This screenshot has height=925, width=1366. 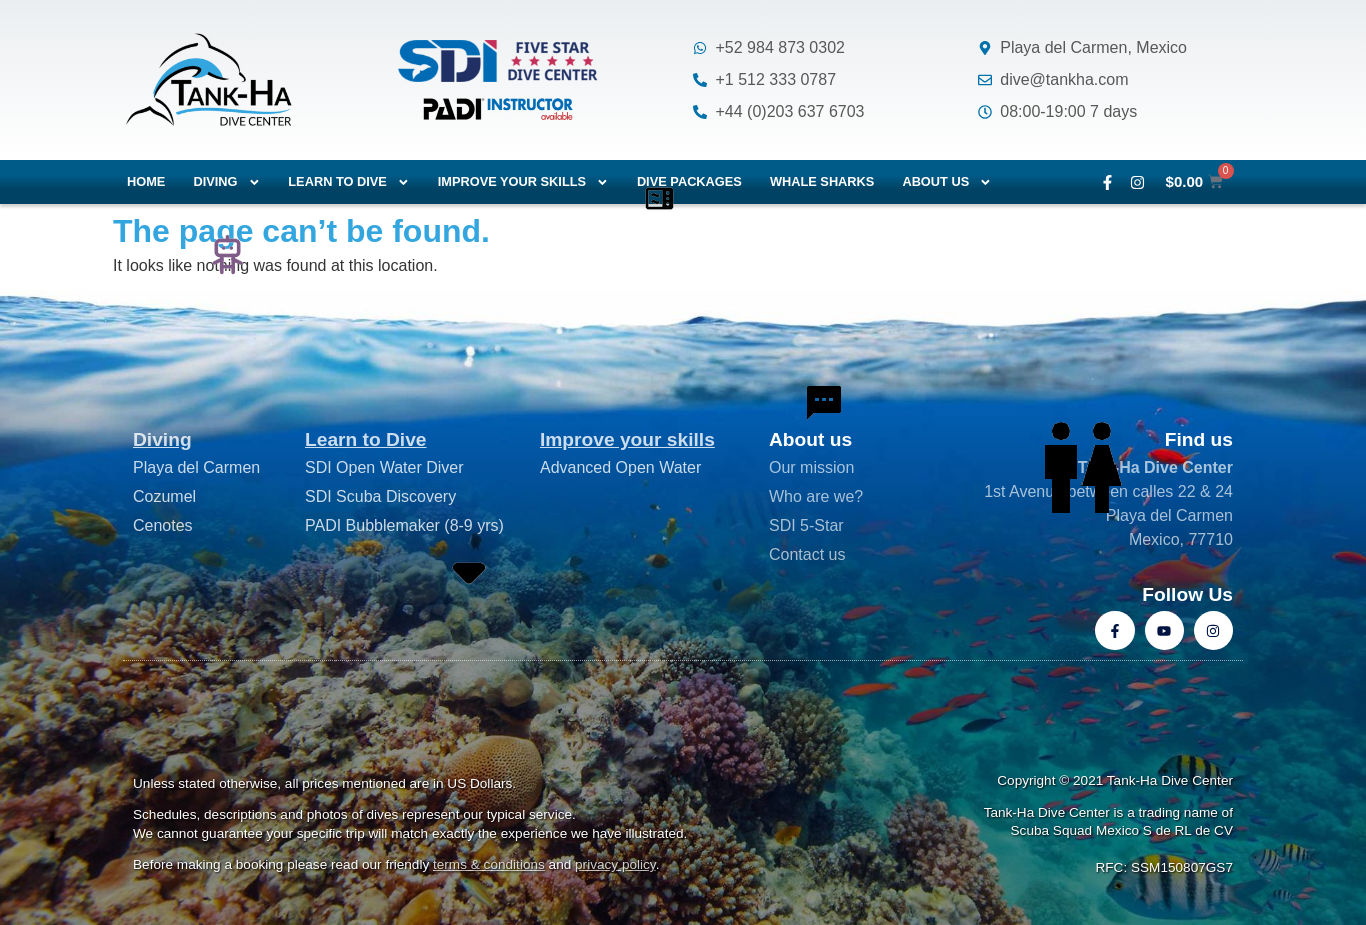 What do you see at coordinates (659, 198) in the screenshot?
I see `access microwave controls or settings` at bounding box center [659, 198].